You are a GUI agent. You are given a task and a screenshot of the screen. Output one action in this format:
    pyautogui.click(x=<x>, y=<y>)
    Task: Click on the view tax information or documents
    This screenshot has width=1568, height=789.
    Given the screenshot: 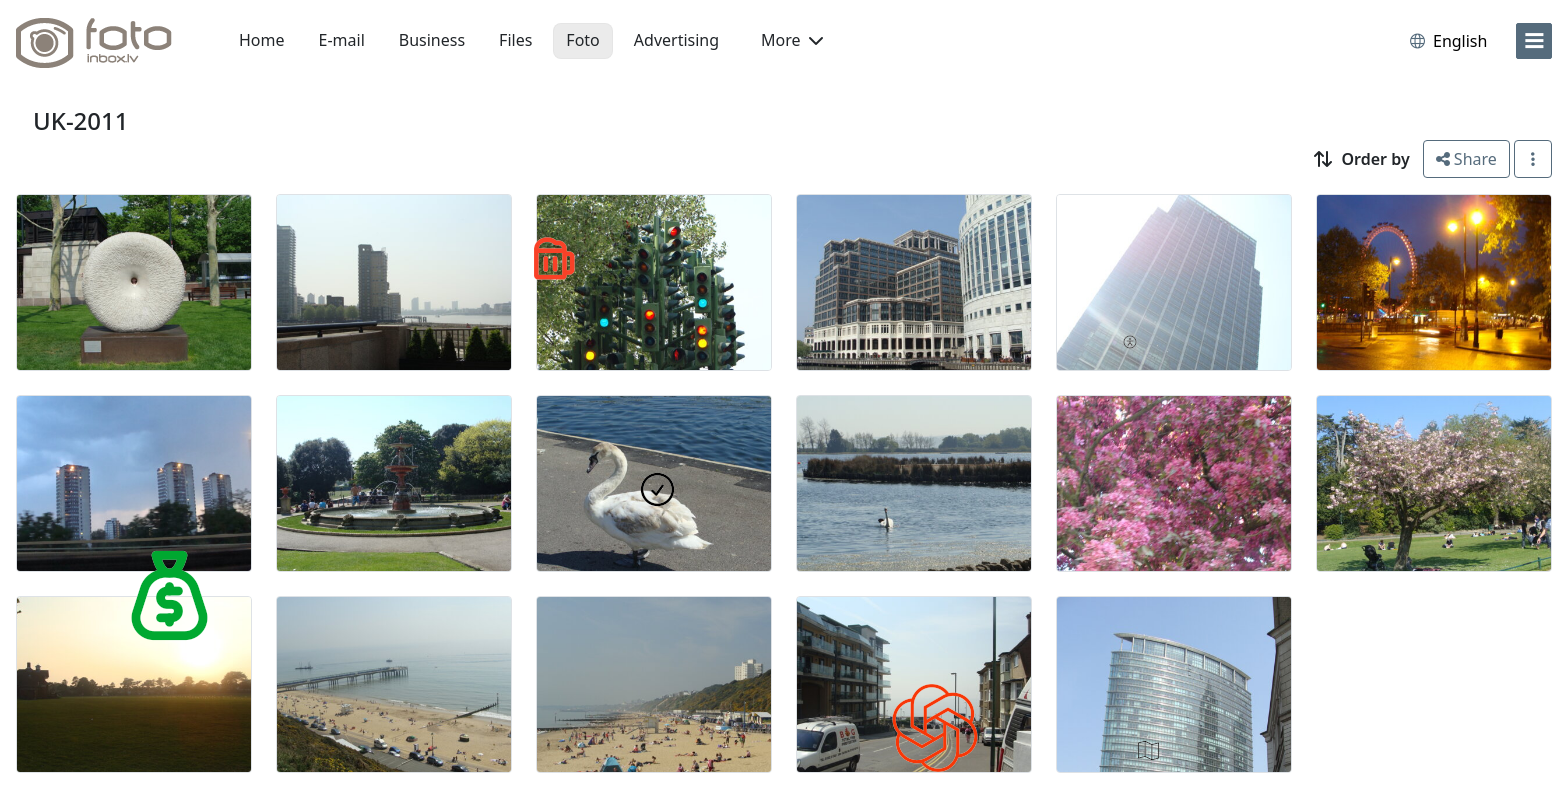 What is the action you would take?
    pyautogui.click(x=169, y=595)
    